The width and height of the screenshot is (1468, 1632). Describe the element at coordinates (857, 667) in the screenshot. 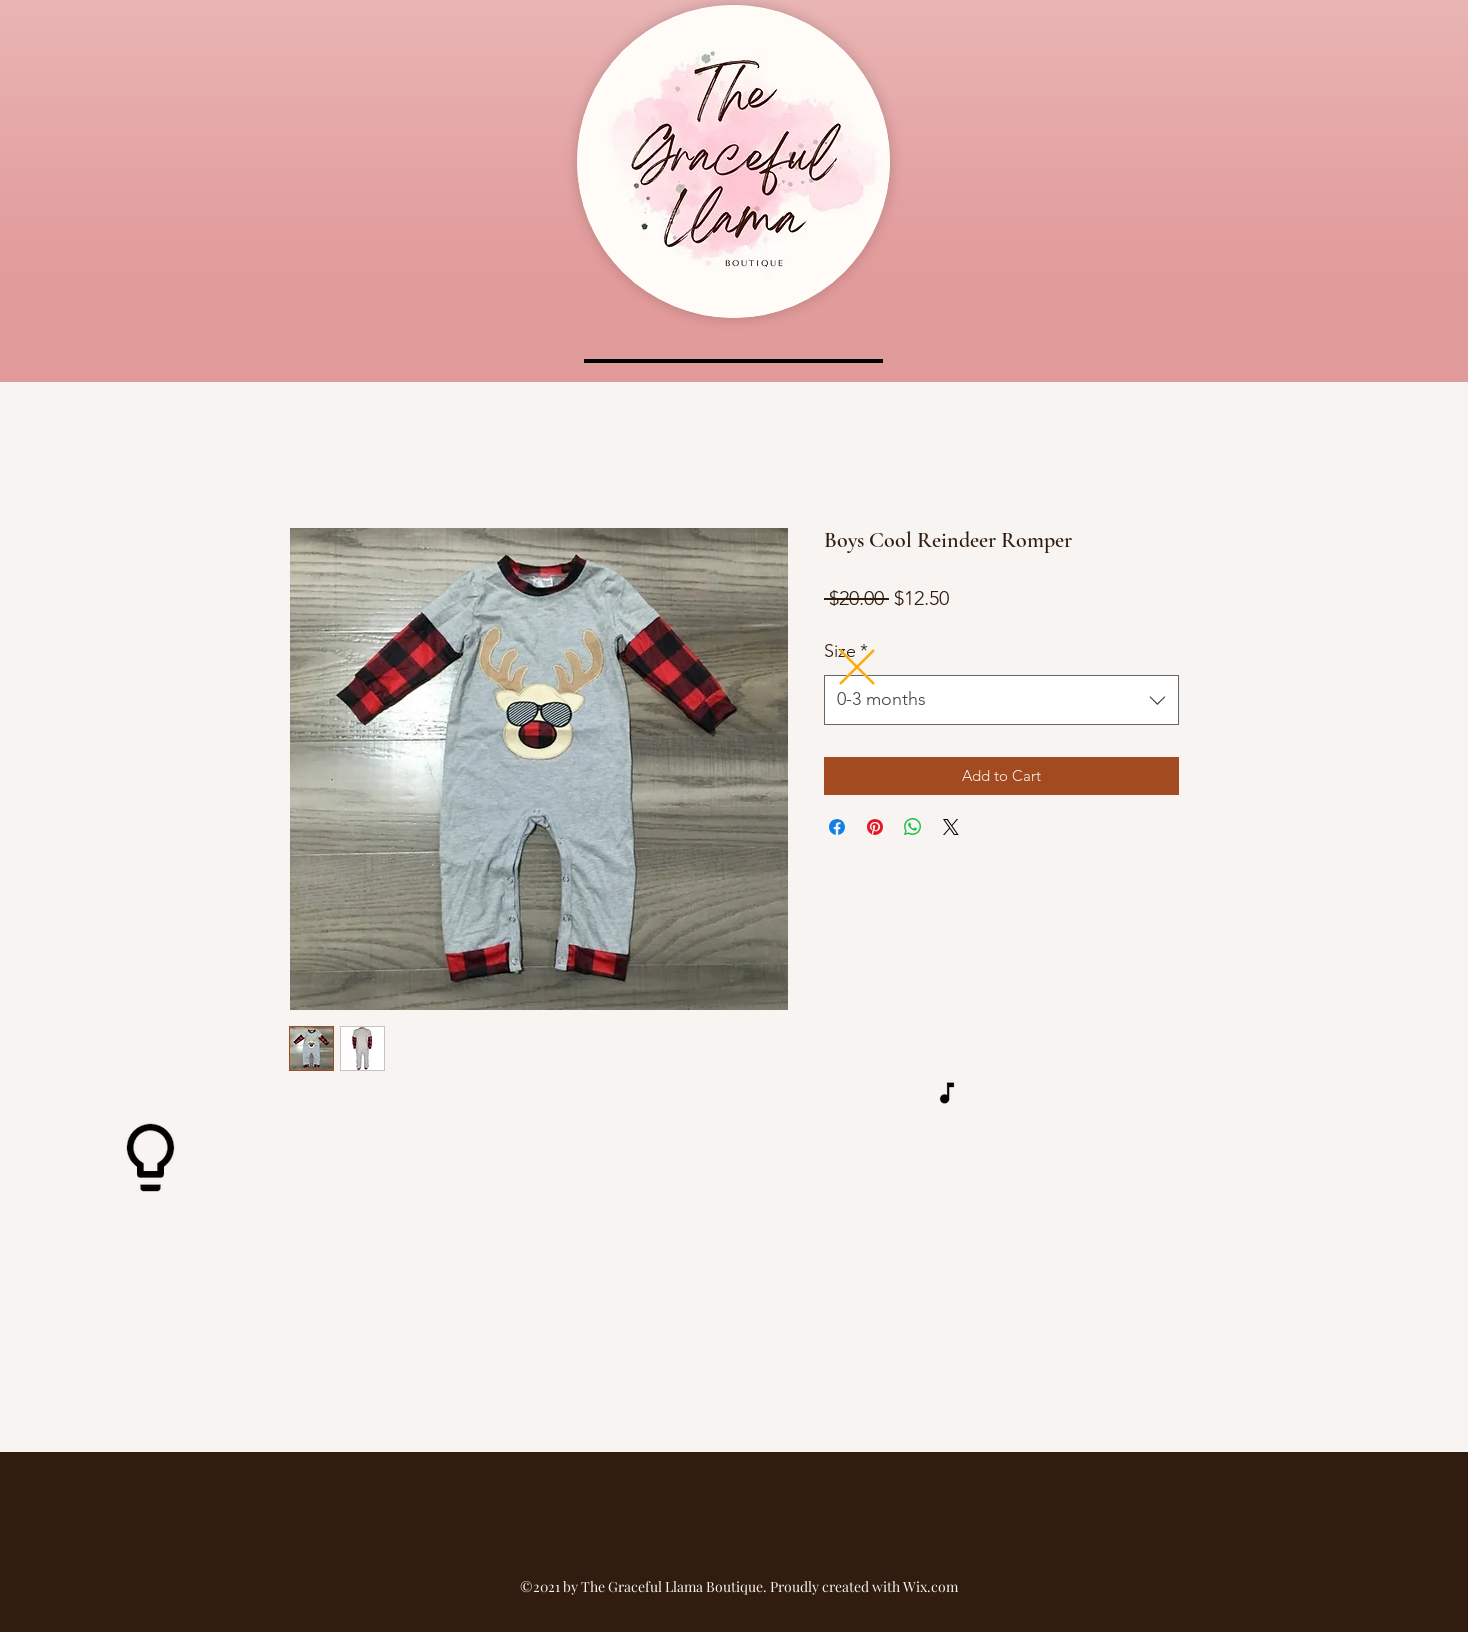

I see `close or dismiss a dialog` at that location.